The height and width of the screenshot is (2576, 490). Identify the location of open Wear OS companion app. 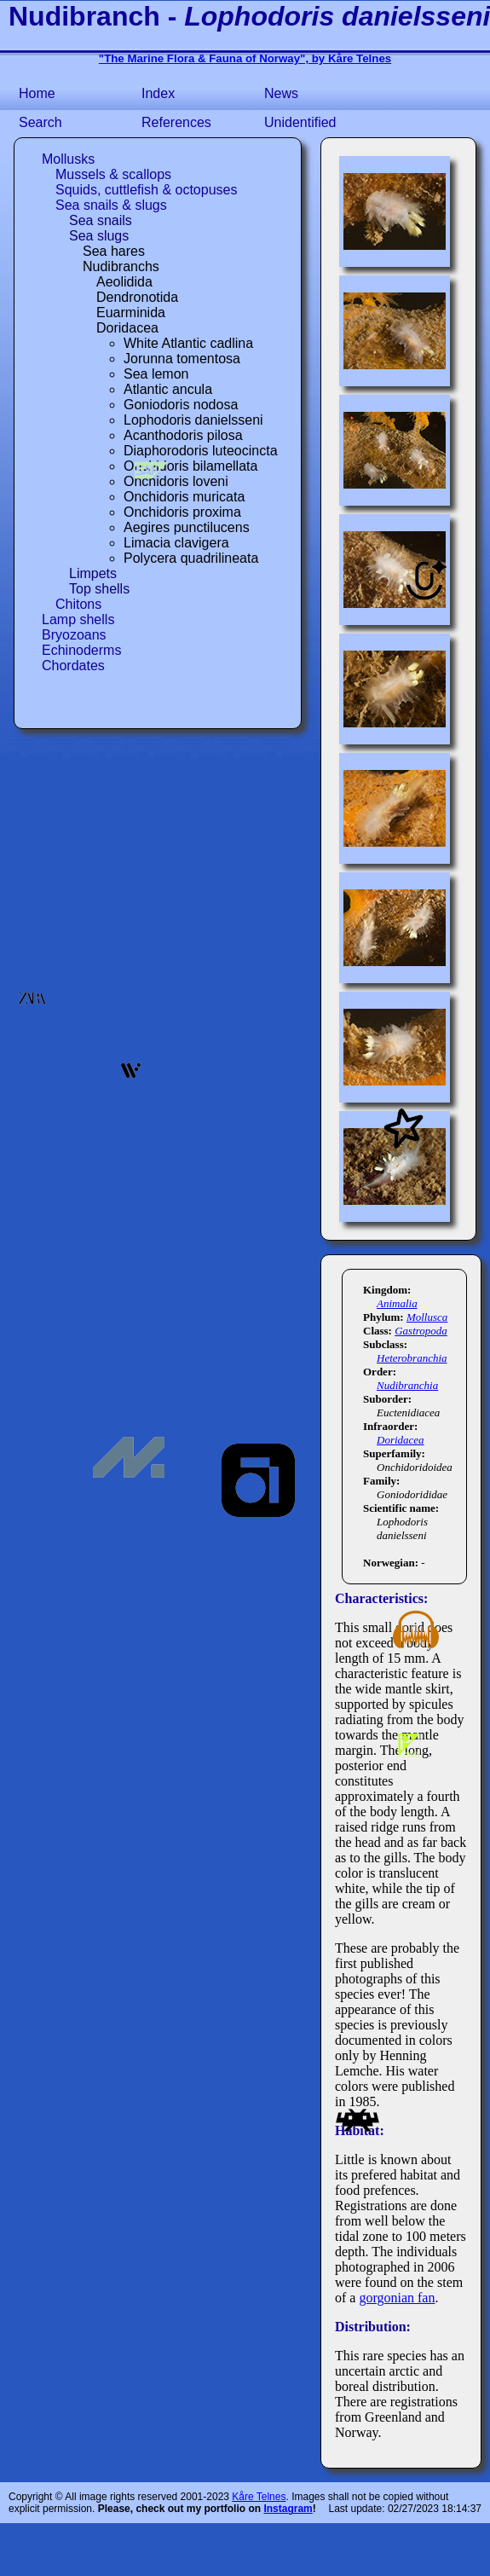
(130, 1070).